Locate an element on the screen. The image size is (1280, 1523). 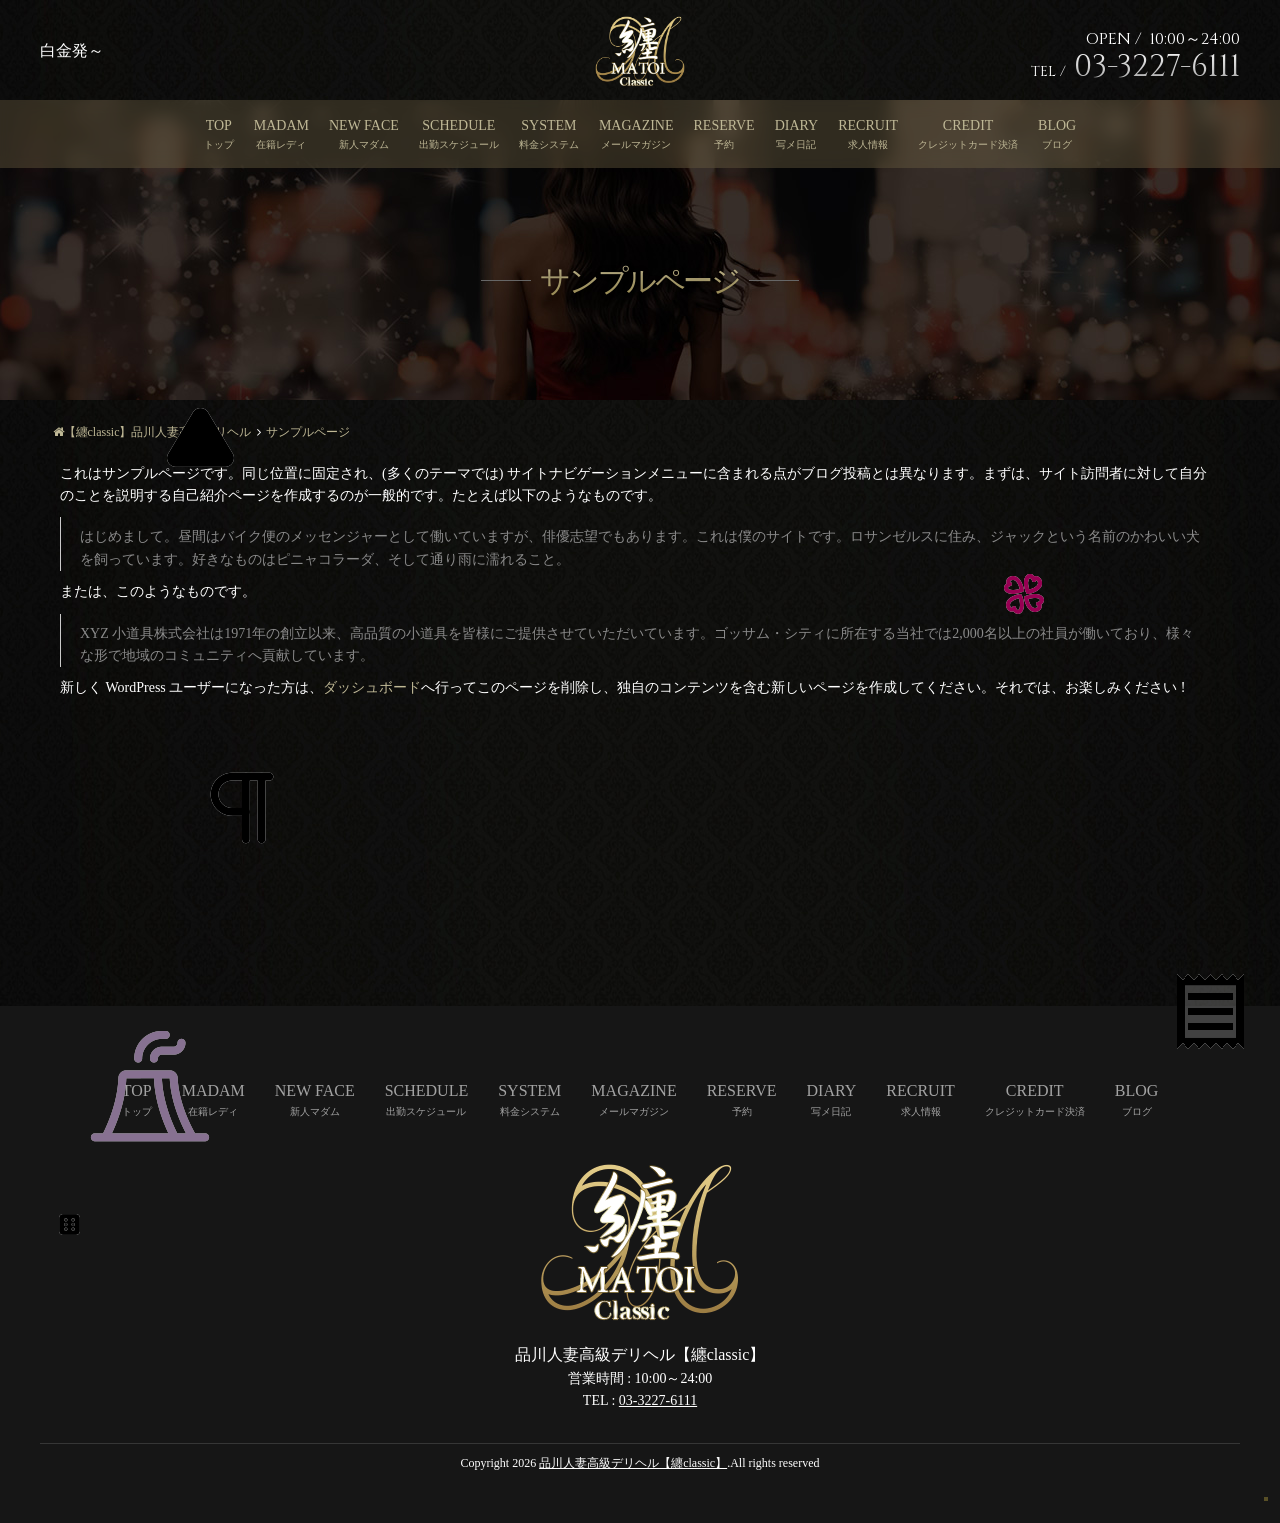
roll the dice or generate a random result is located at coordinates (69, 1224).